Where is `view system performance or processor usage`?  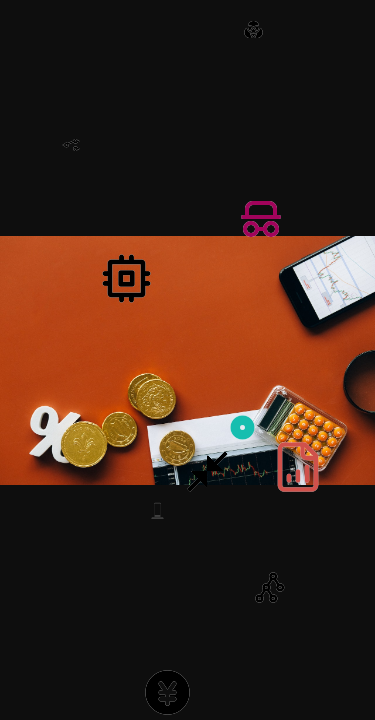
view system performance or processor usage is located at coordinates (126, 278).